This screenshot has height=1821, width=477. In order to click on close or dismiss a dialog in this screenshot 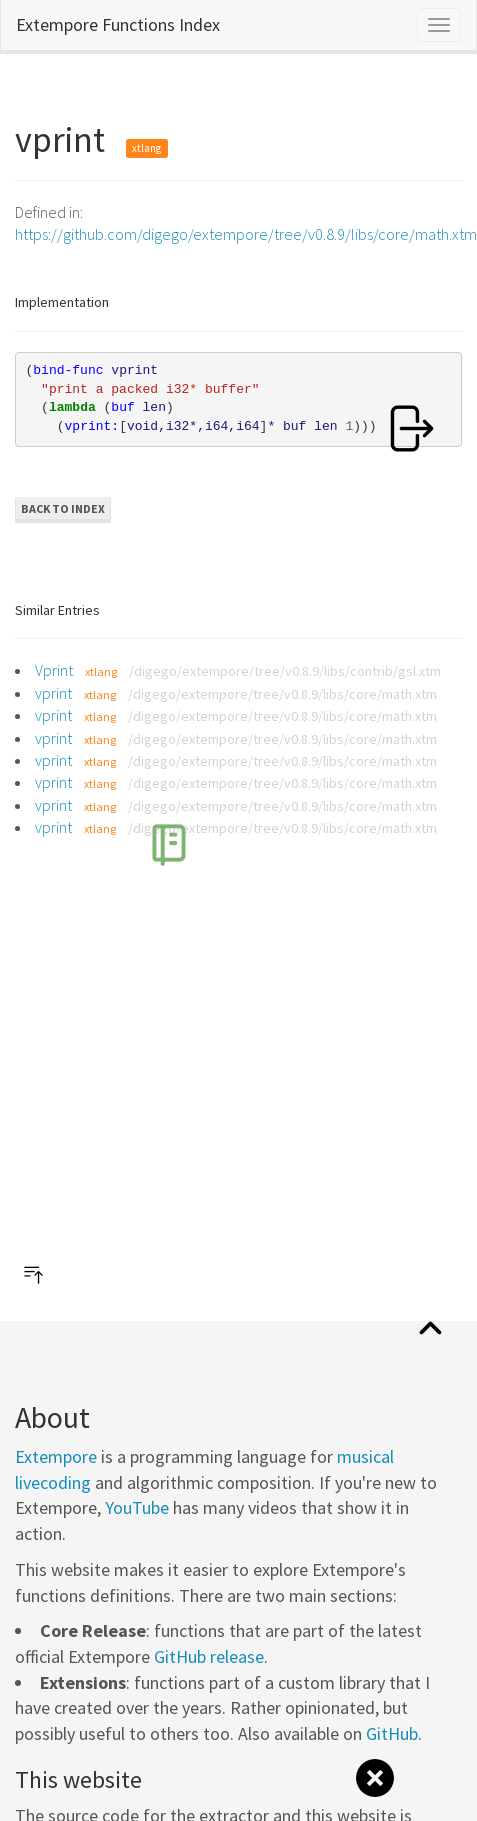, I will do `click(375, 1778)`.